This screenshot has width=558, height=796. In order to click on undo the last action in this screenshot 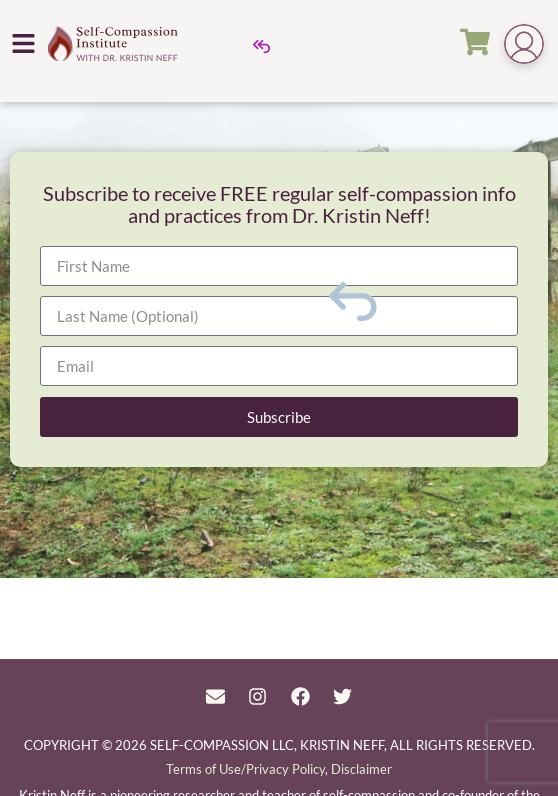, I will do `click(351, 301)`.